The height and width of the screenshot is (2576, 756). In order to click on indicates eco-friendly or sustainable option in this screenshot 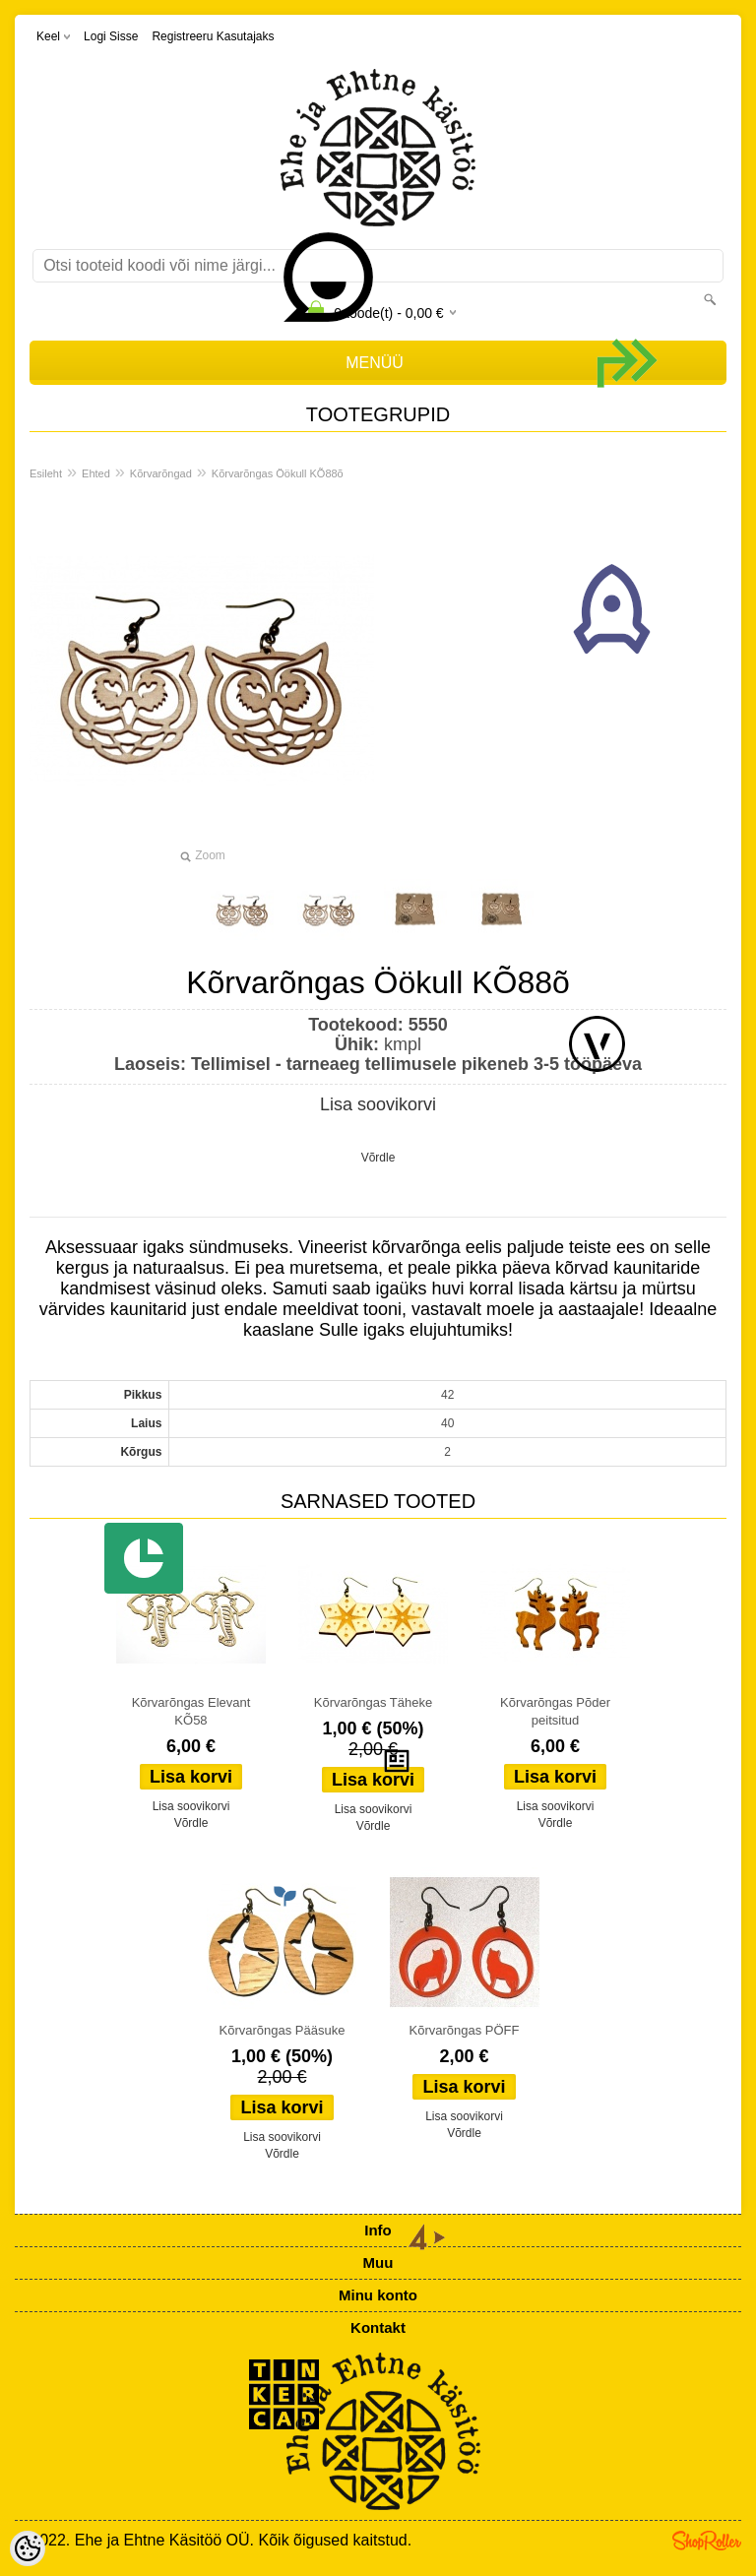, I will do `click(284, 1896)`.